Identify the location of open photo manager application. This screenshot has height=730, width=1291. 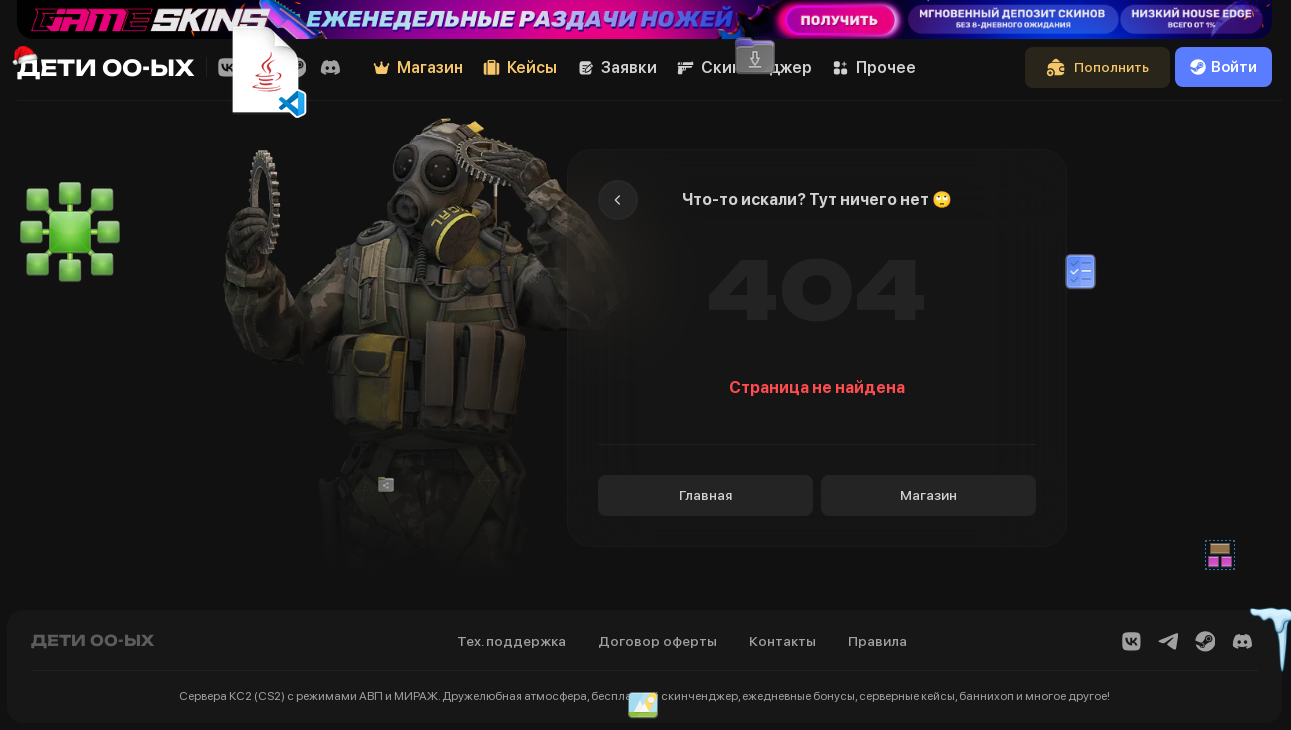
(643, 705).